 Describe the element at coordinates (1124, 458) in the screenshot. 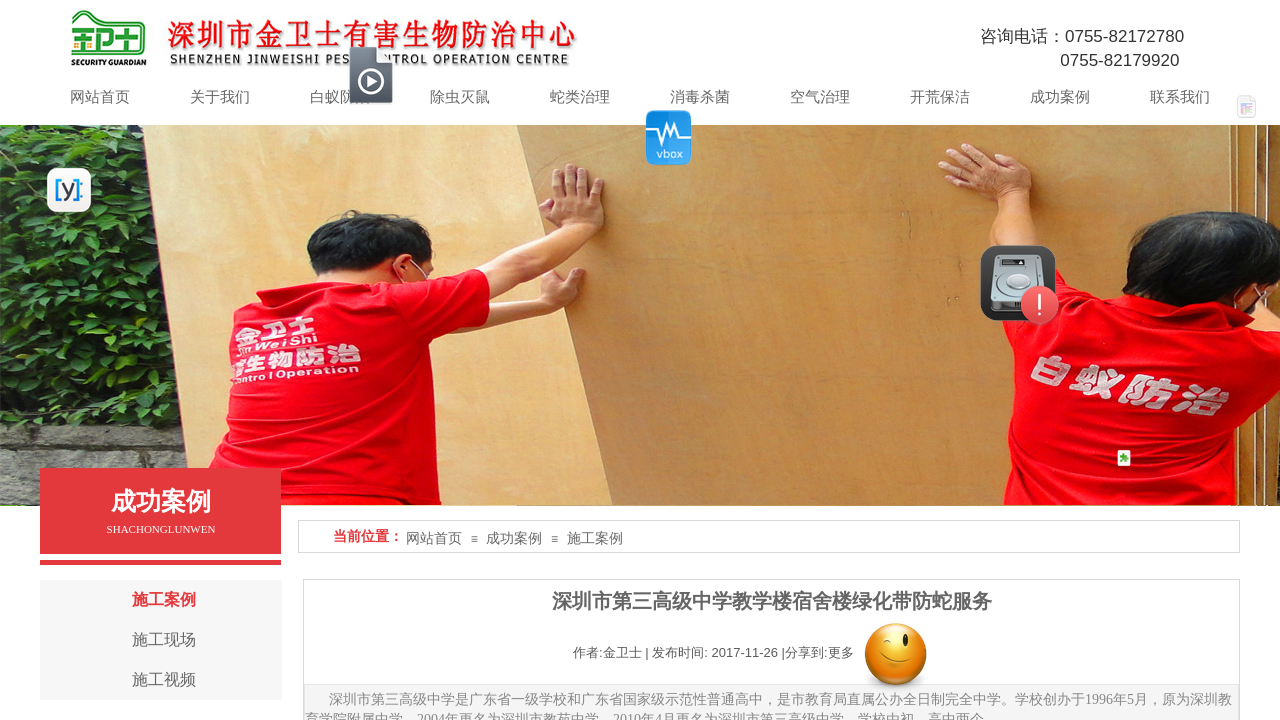

I see `an addon or extension file type` at that location.